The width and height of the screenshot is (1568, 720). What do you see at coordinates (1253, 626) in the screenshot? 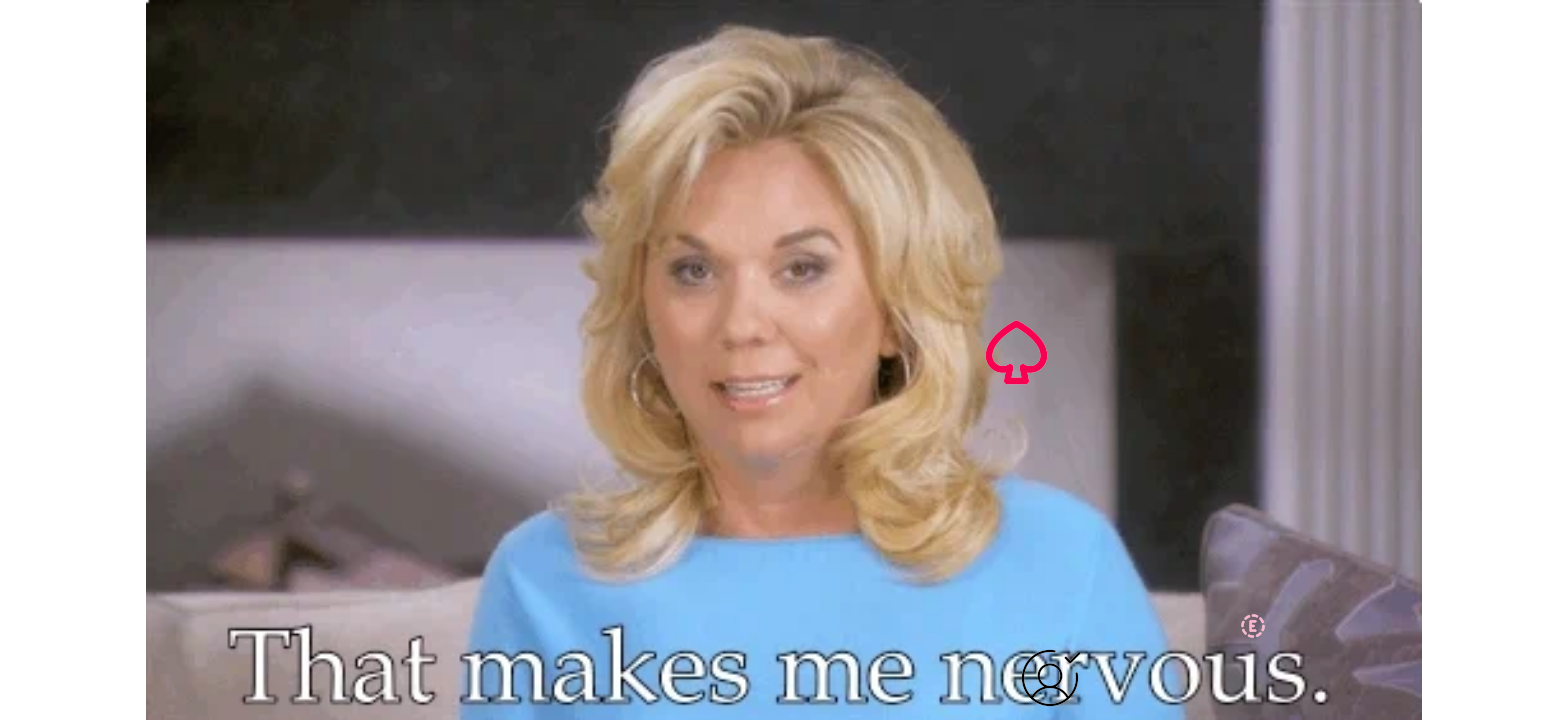
I see `indicates a draft or pending email` at bounding box center [1253, 626].